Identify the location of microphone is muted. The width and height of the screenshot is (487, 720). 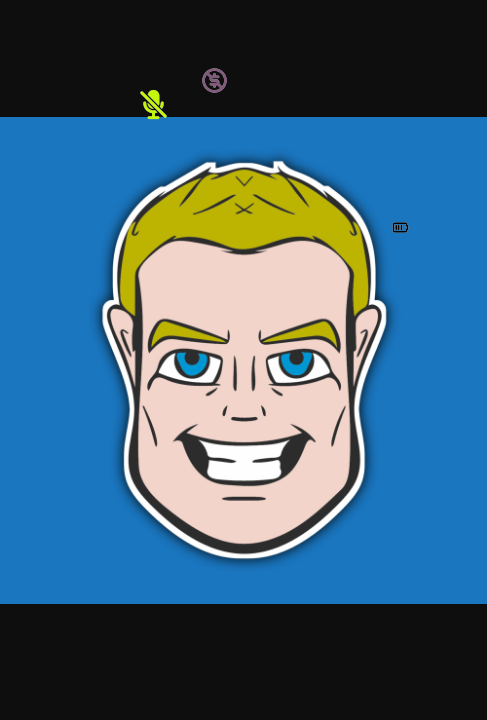
(153, 104).